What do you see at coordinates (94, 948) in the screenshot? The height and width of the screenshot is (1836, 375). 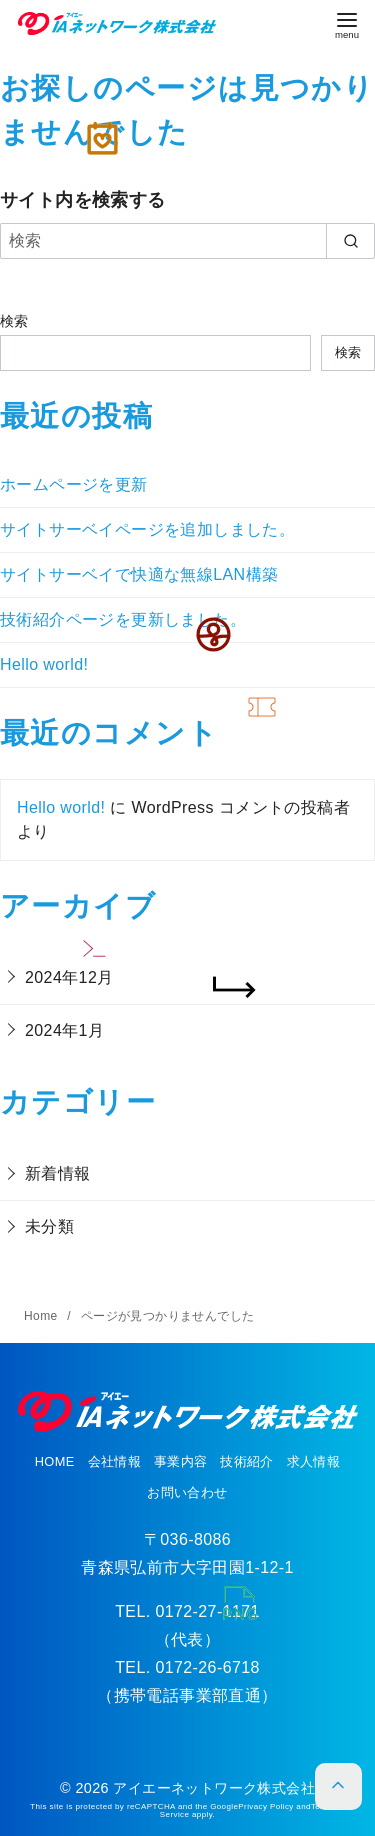 I see `open terminal or command line interface` at bounding box center [94, 948].